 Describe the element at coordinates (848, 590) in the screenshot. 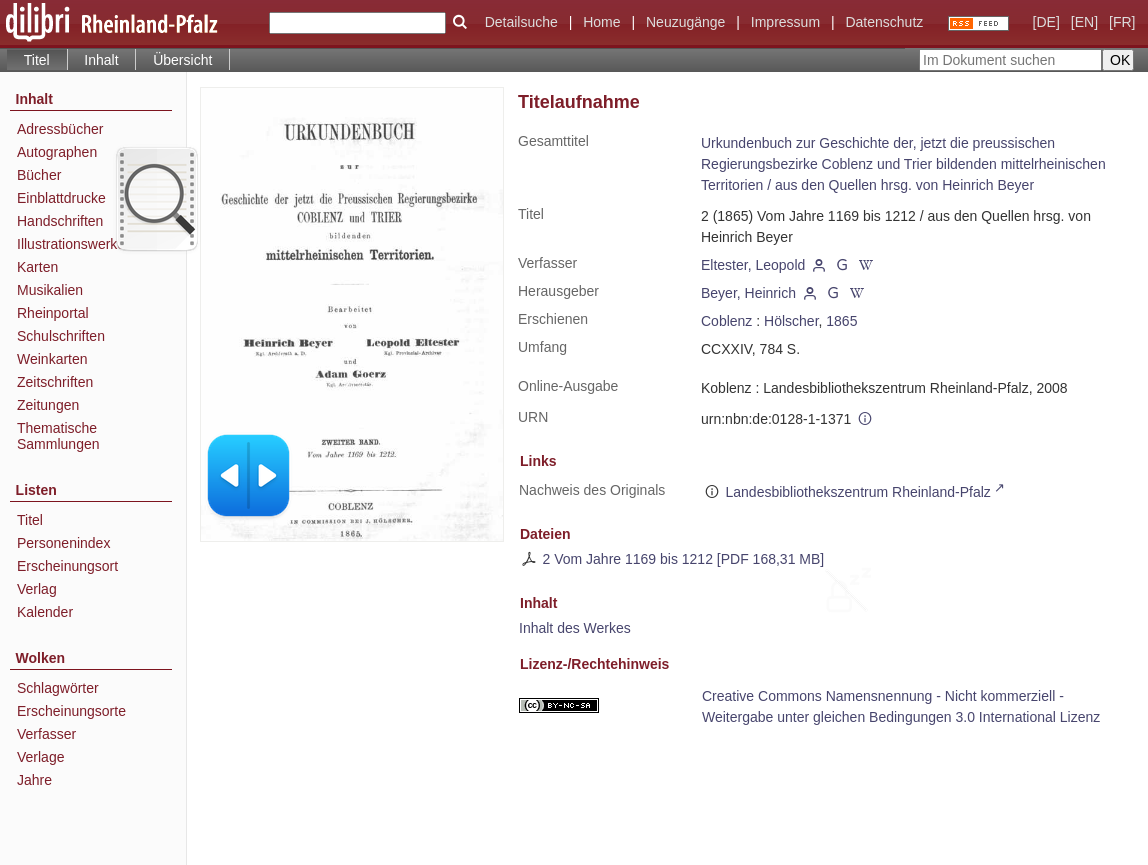

I see `system sleep mode is currently disabled` at that location.